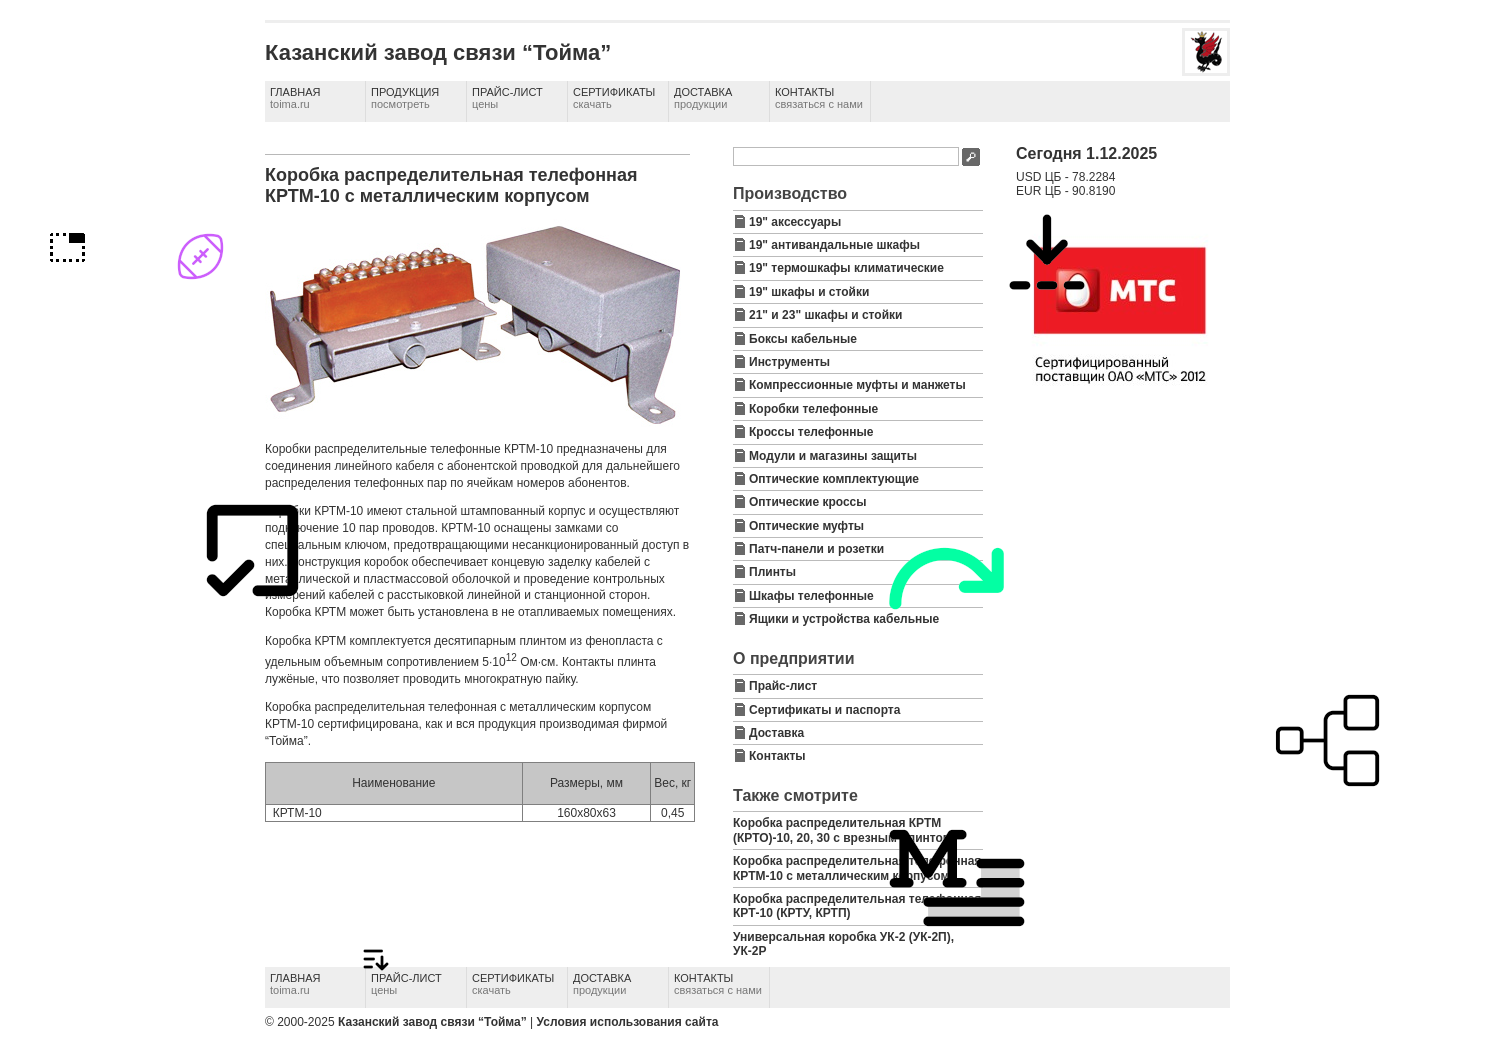  I want to click on download file to a specific location, so click(1047, 252).